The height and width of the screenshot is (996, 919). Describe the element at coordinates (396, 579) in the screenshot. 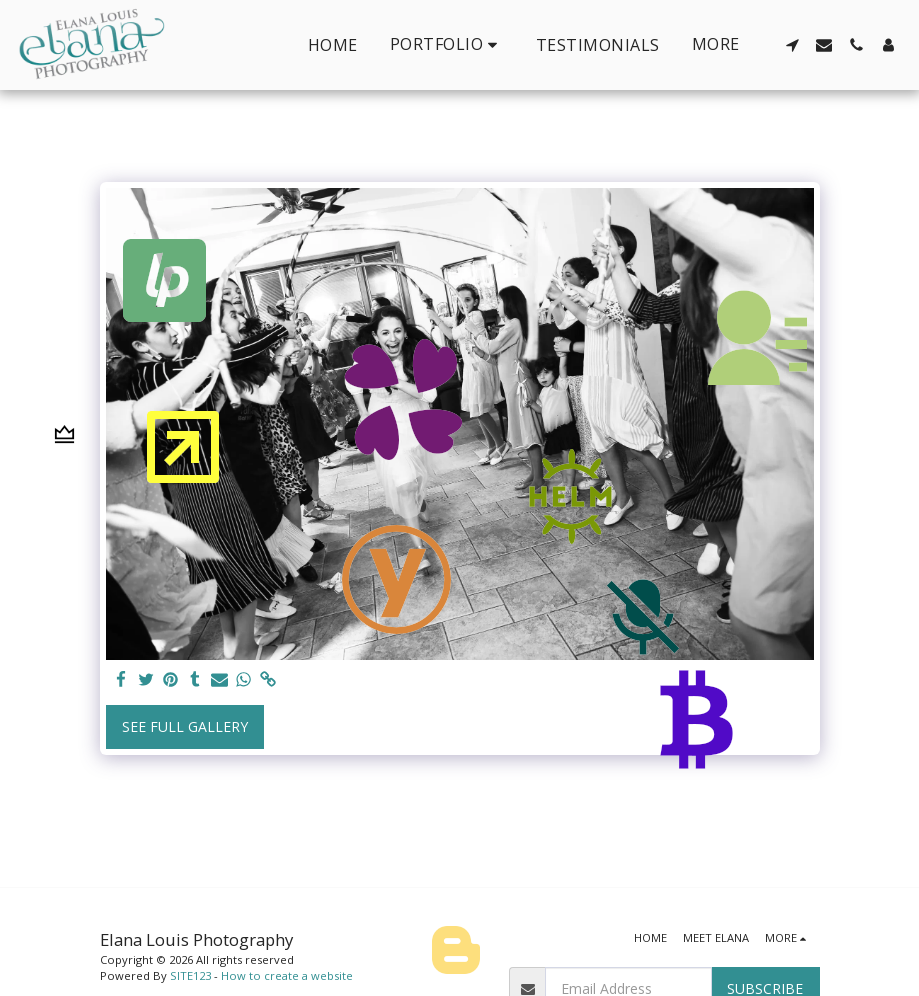

I see `yubico security key branding` at that location.